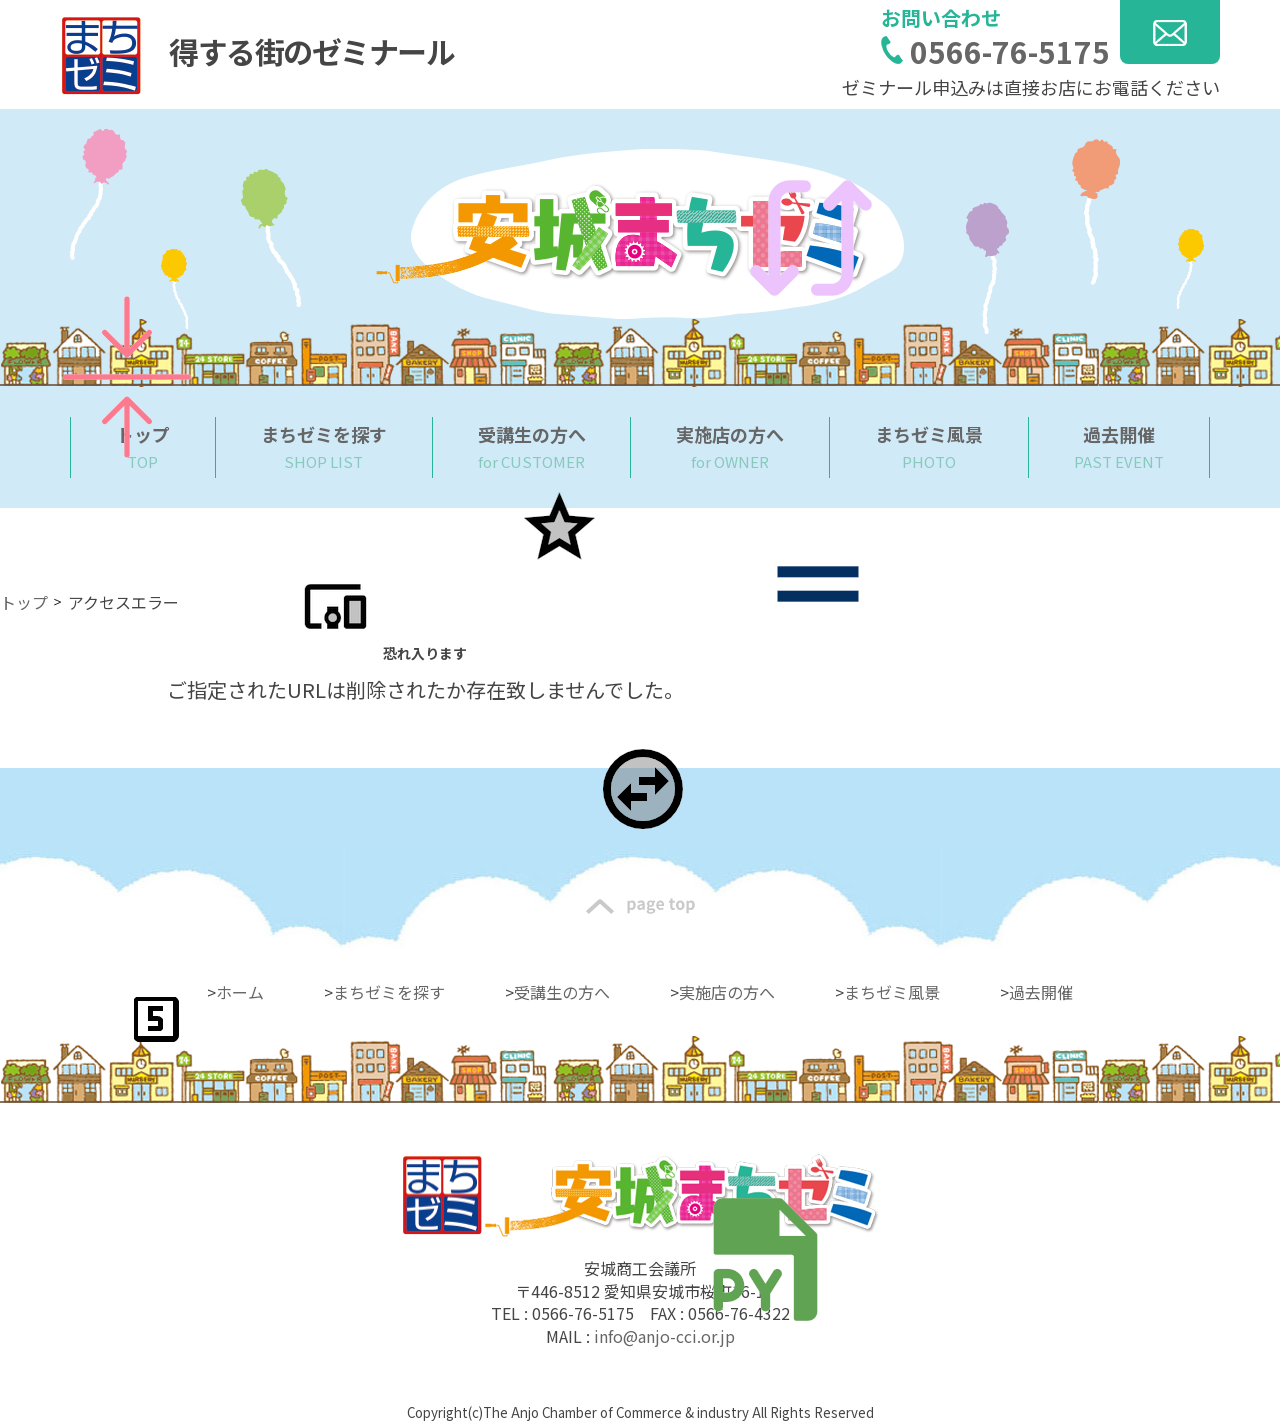  I want to click on reorder or rearrange list items, so click(818, 584).